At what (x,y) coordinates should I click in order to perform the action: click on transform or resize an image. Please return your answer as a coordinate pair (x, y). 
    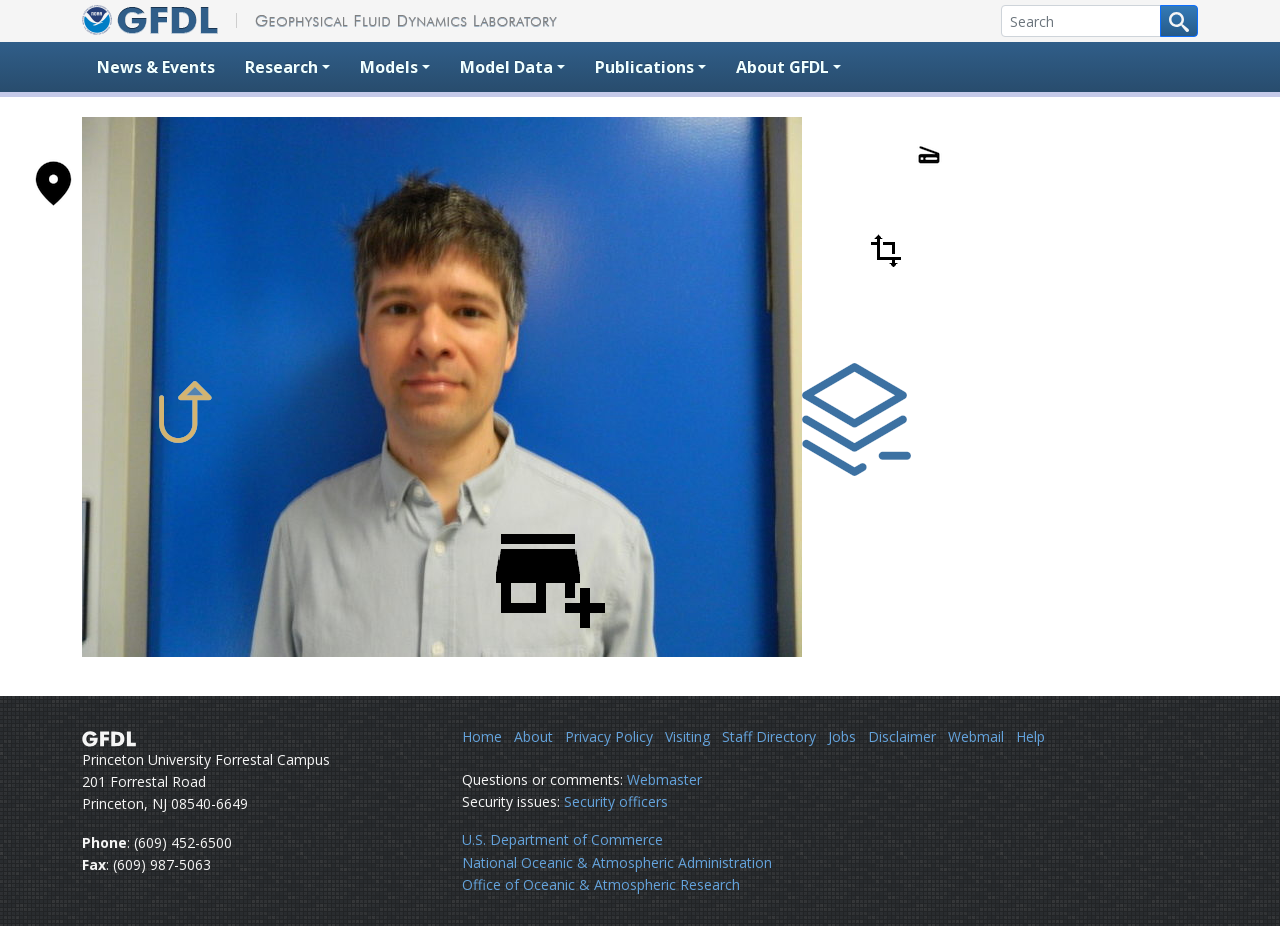
    Looking at the image, I should click on (886, 251).